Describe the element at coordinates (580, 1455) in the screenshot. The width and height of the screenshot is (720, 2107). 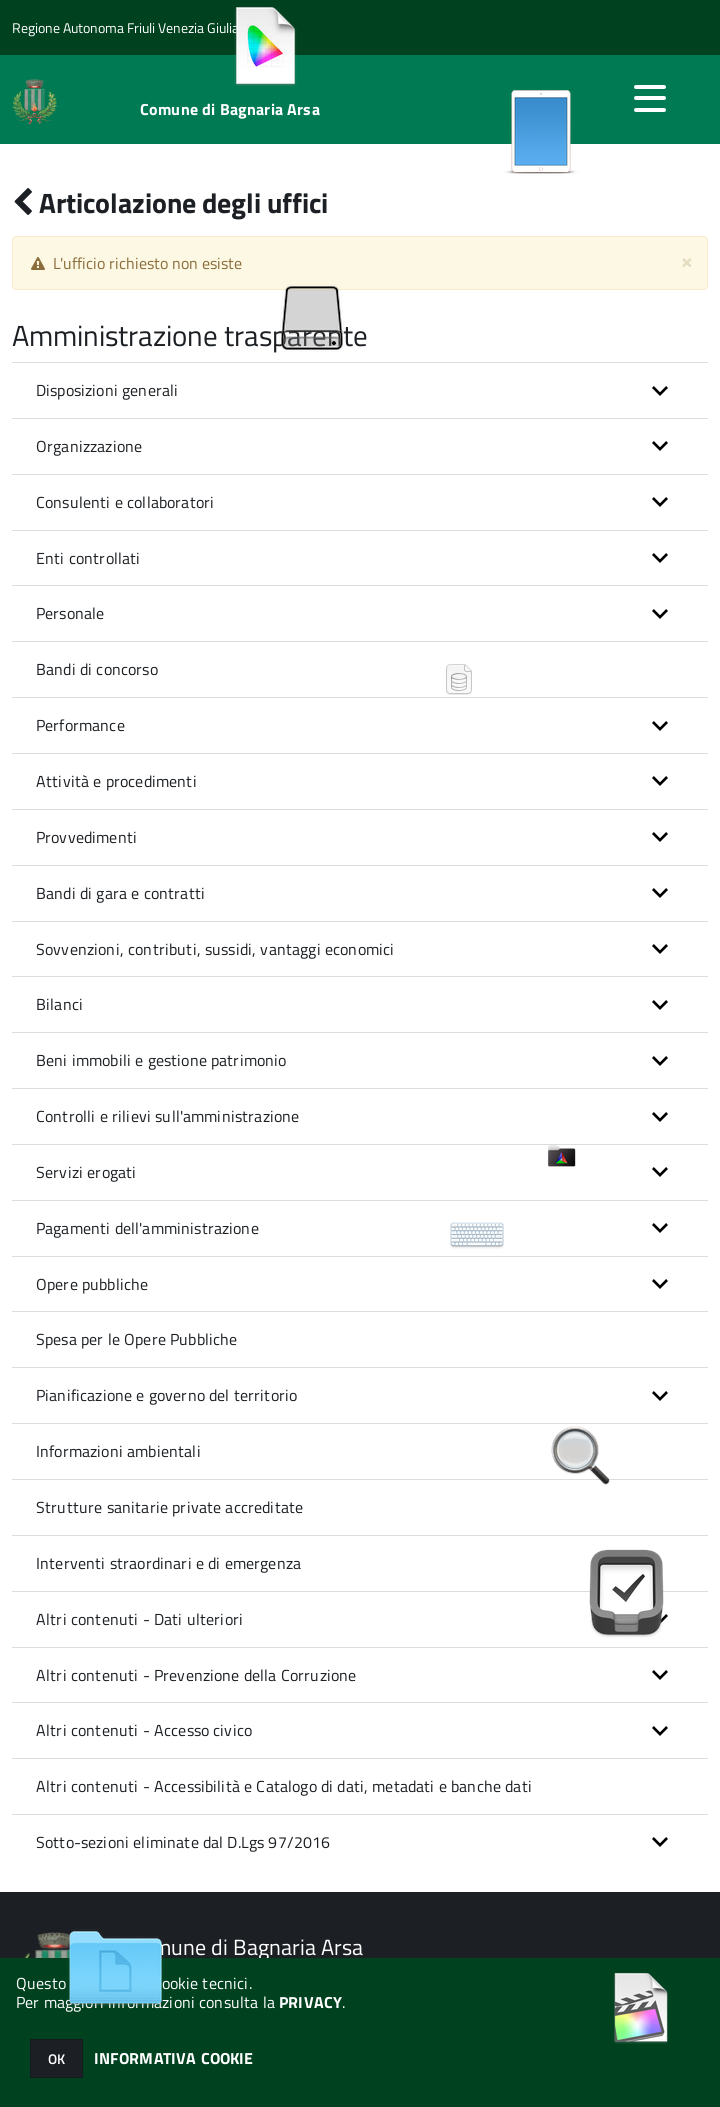
I see `open spotlight search preferences` at that location.